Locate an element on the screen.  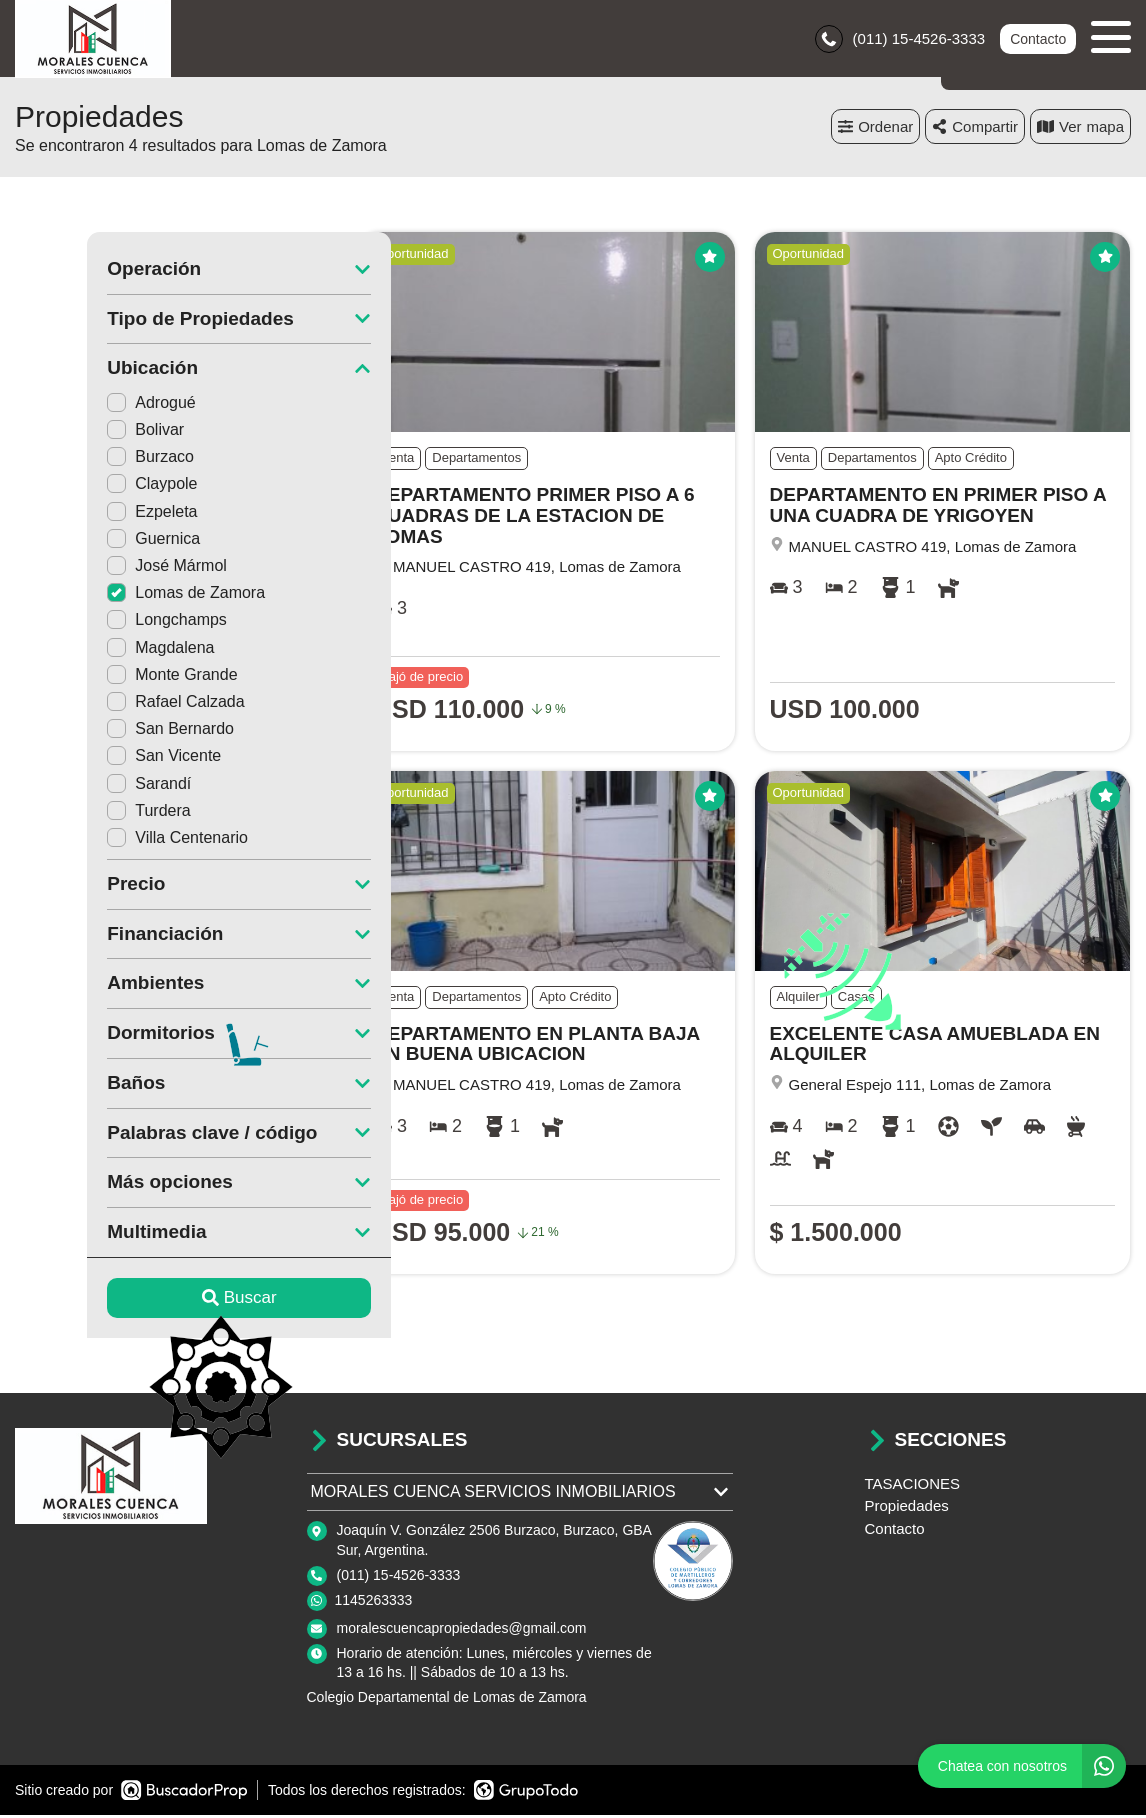
decorative badge or achievement emblem is located at coordinates (221, 1387).